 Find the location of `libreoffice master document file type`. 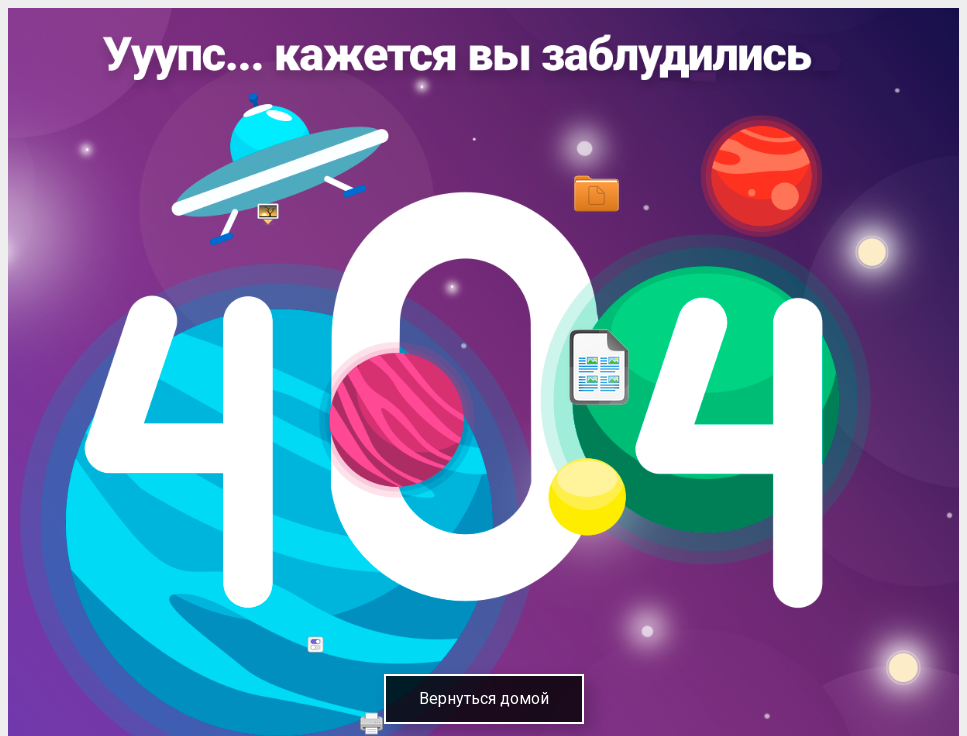

libreoffice master document file type is located at coordinates (599, 367).